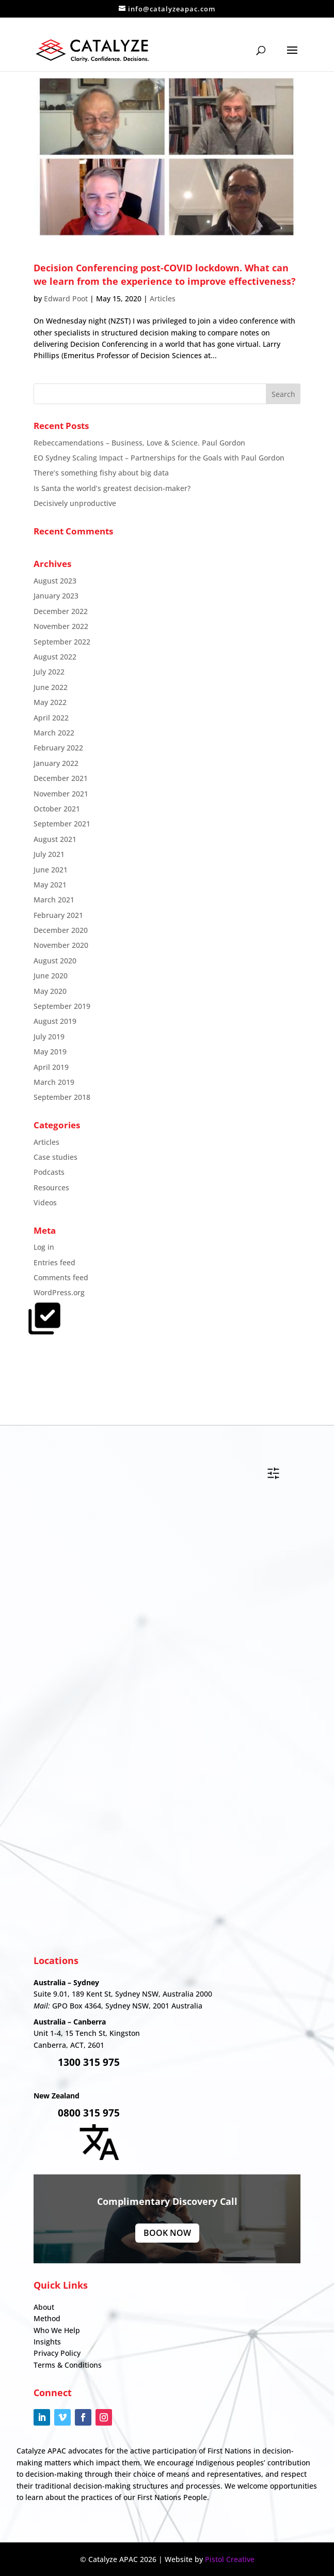 The width and height of the screenshot is (334, 2576). What do you see at coordinates (44, 1318) in the screenshot?
I see `item successfully added to library` at bounding box center [44, 1318].